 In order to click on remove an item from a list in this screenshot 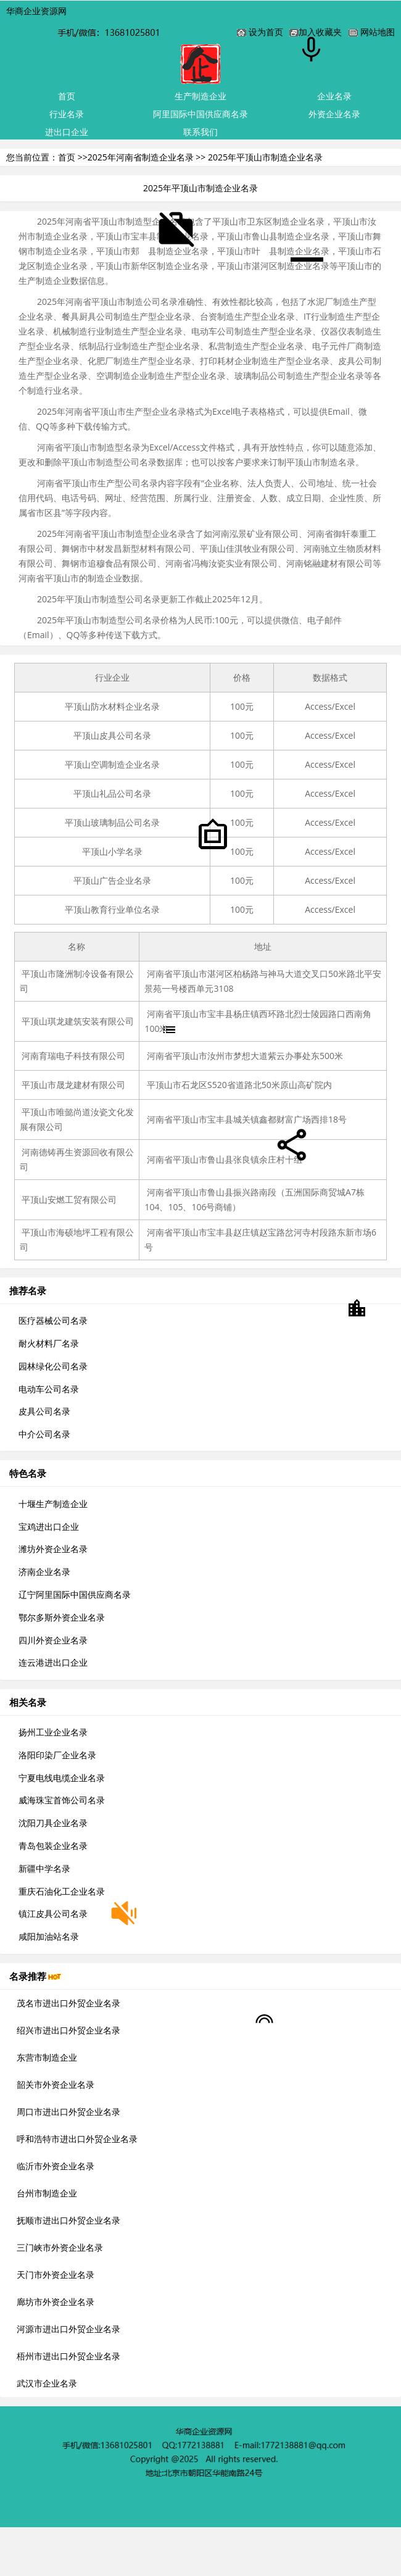, I will do `click(307, 259)`.